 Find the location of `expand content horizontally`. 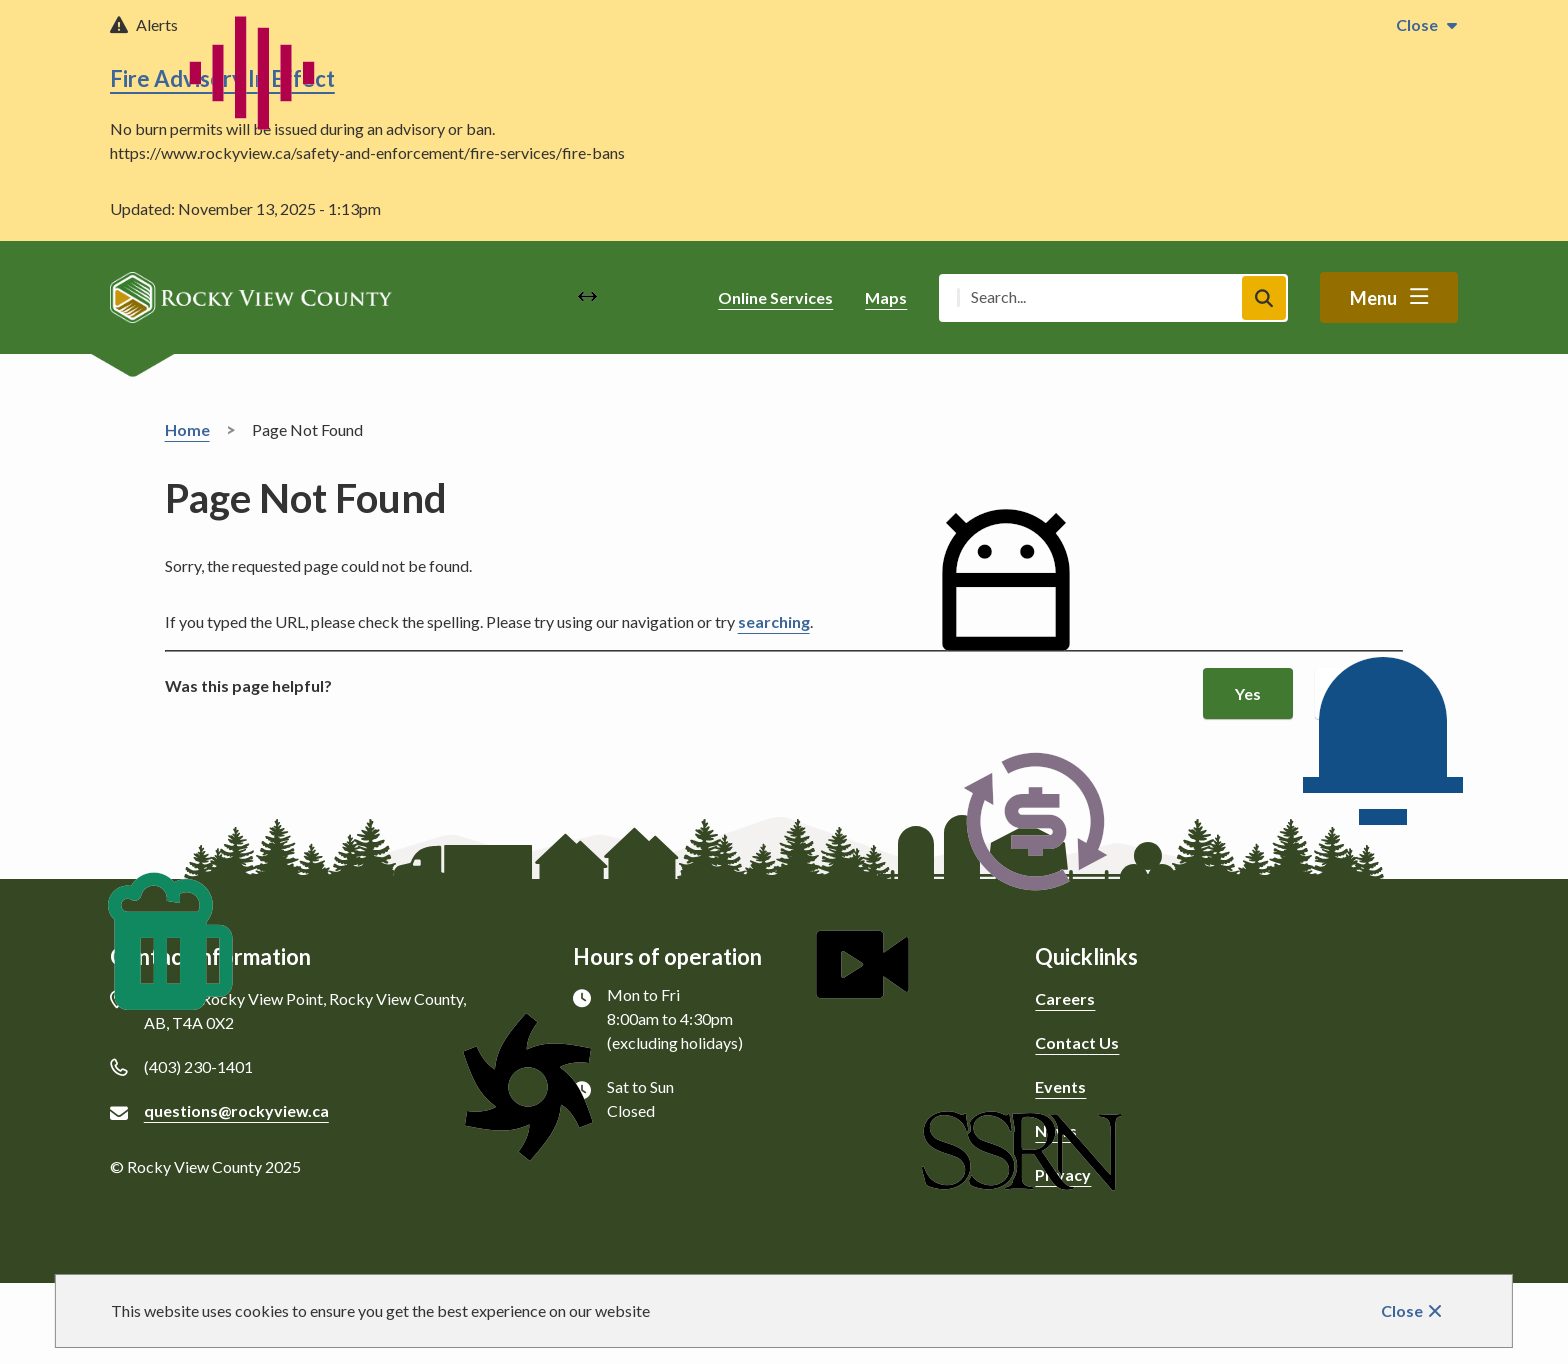

expand content horizontally is located at coordinates (587, 296).